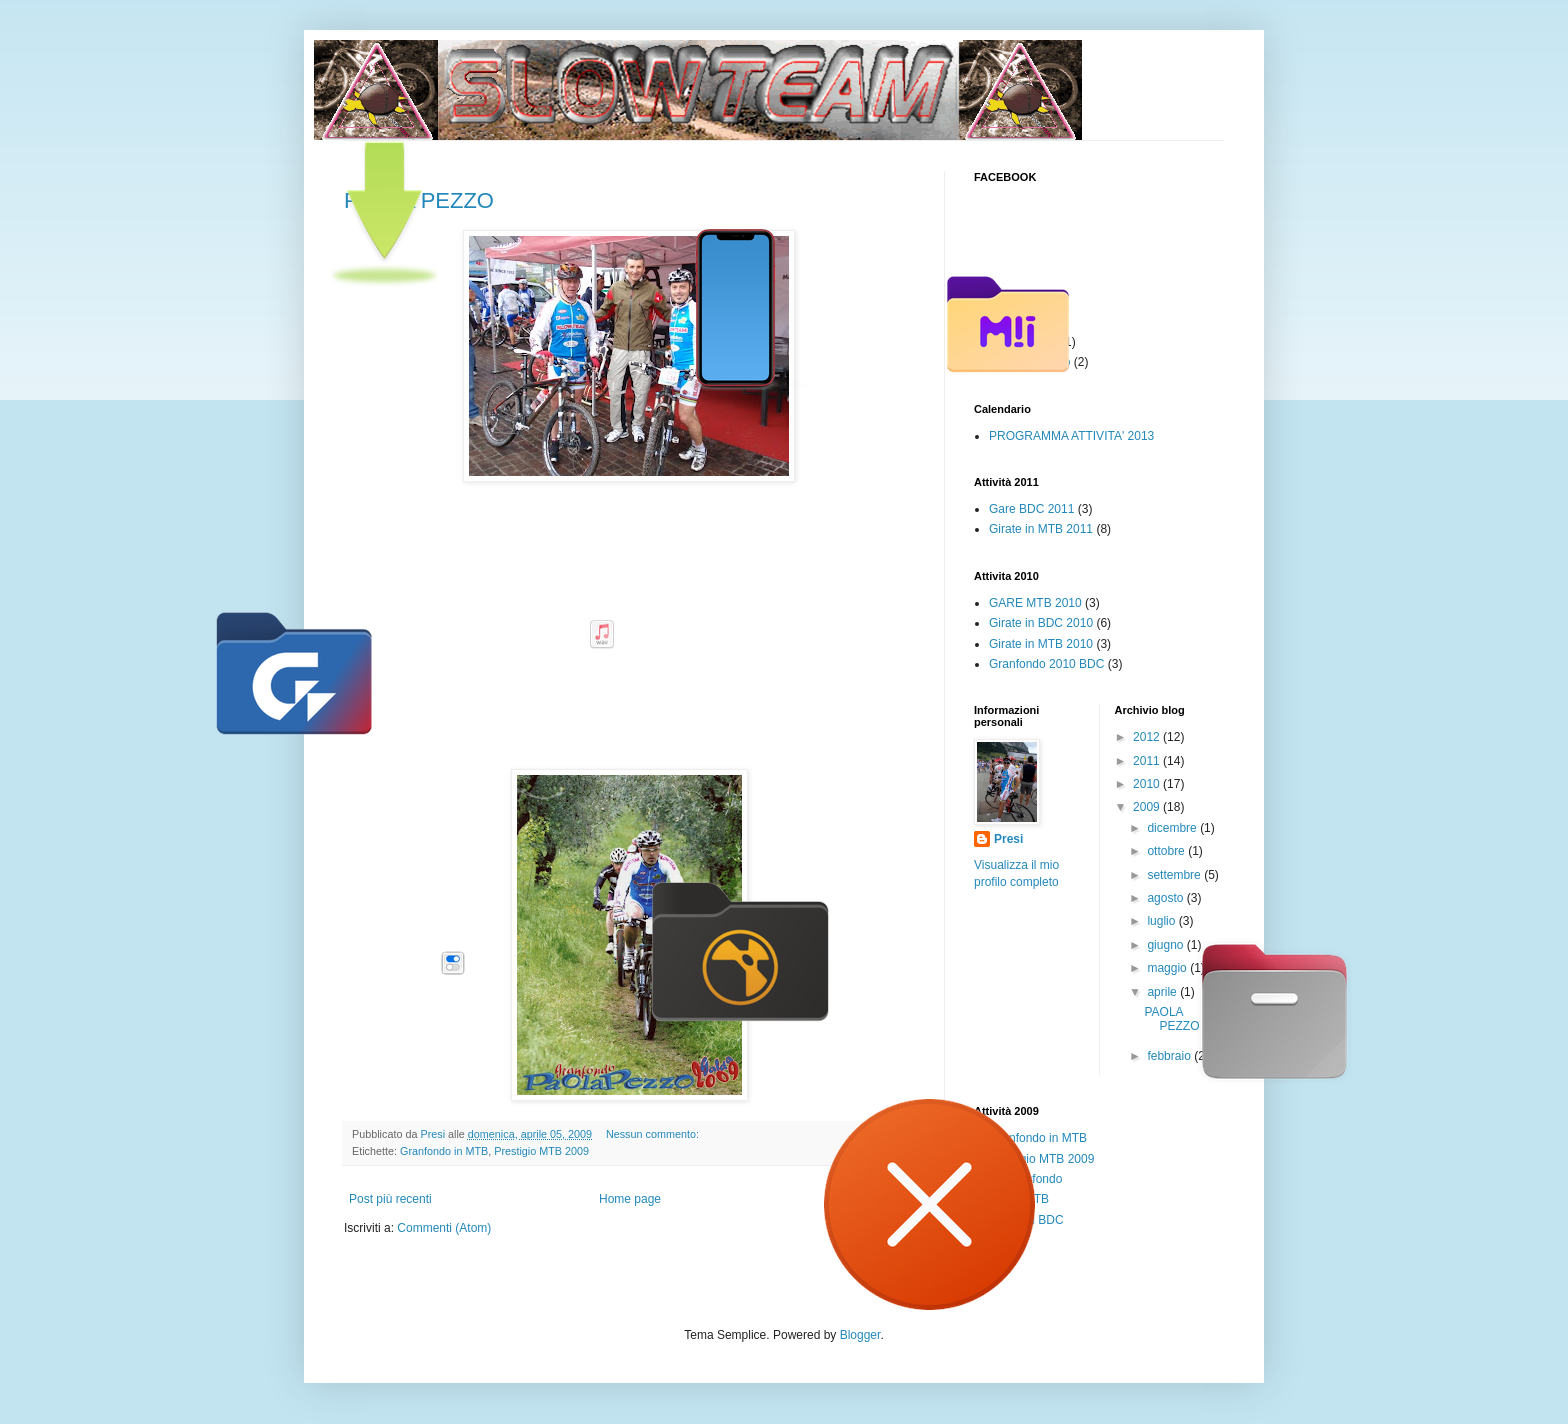  I want to click on open gnome tweaks to customize system settings, so click(453, 963).